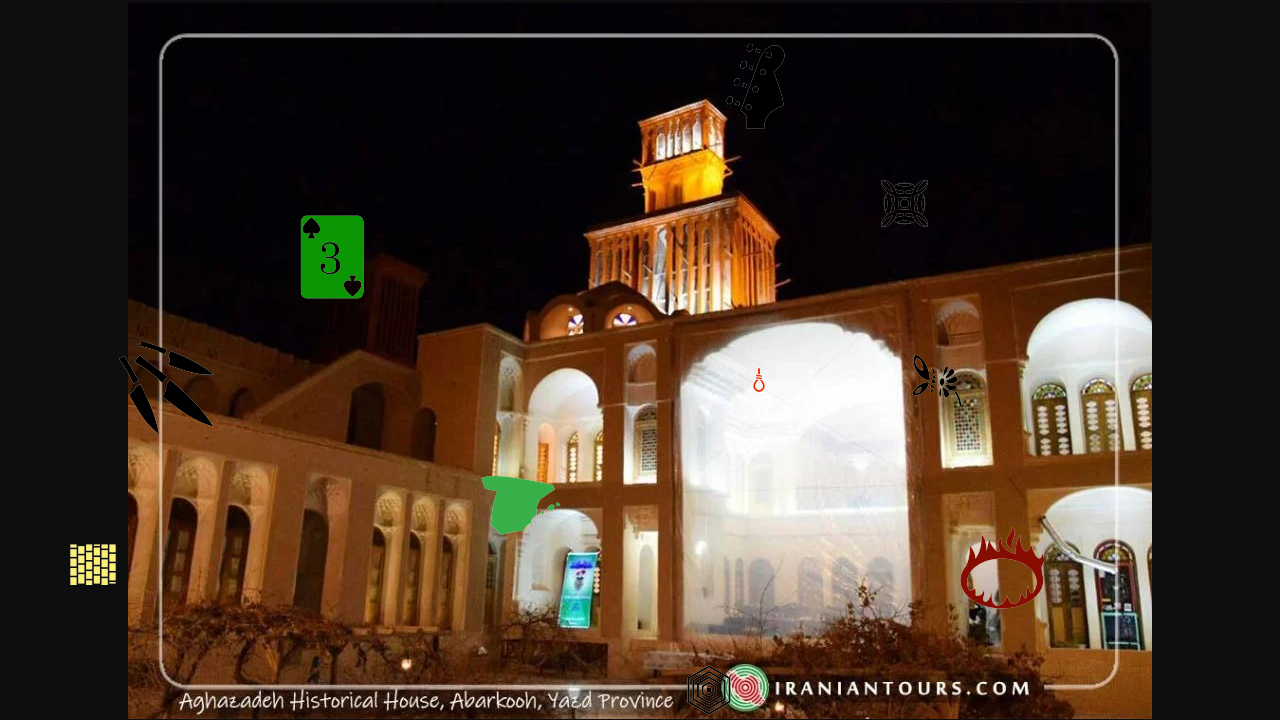 Image resolution: width=1280 pixels, height=720 pixels. Describe the element at coordinates (709, 690) in the screenshot. I see `access layered or nested game structures` at that location.